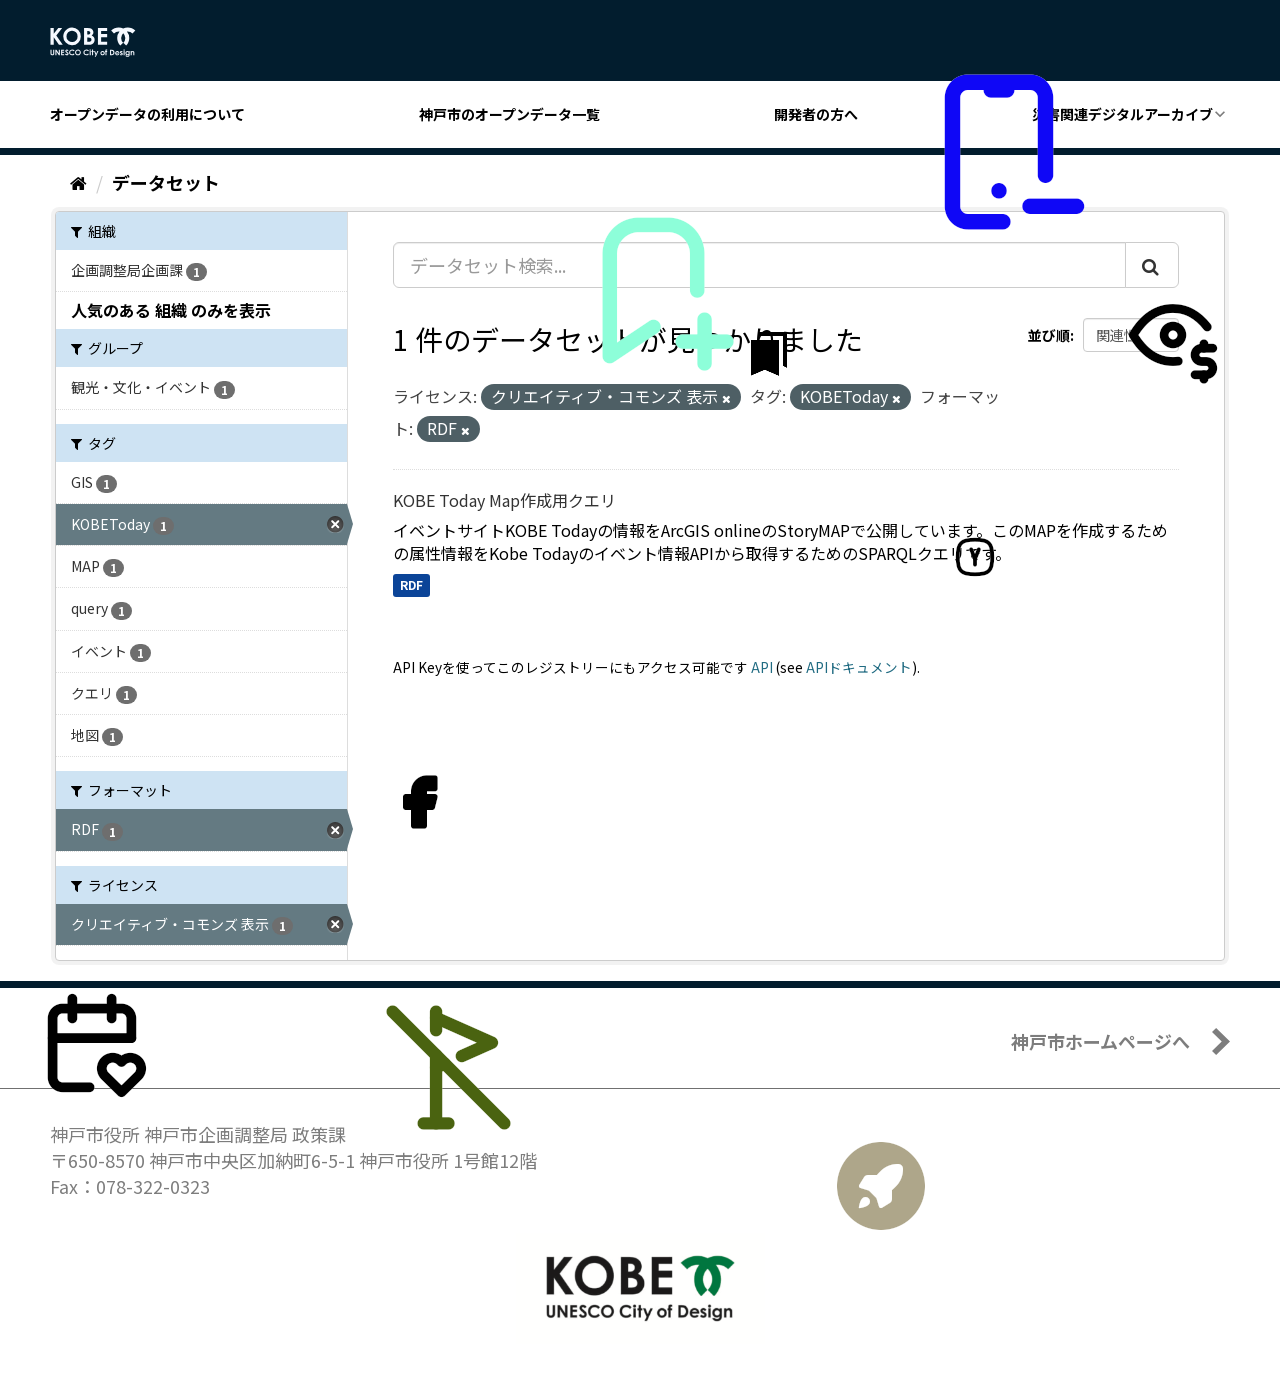  I want to click on view your saved bookmarks, so click(769, 354).